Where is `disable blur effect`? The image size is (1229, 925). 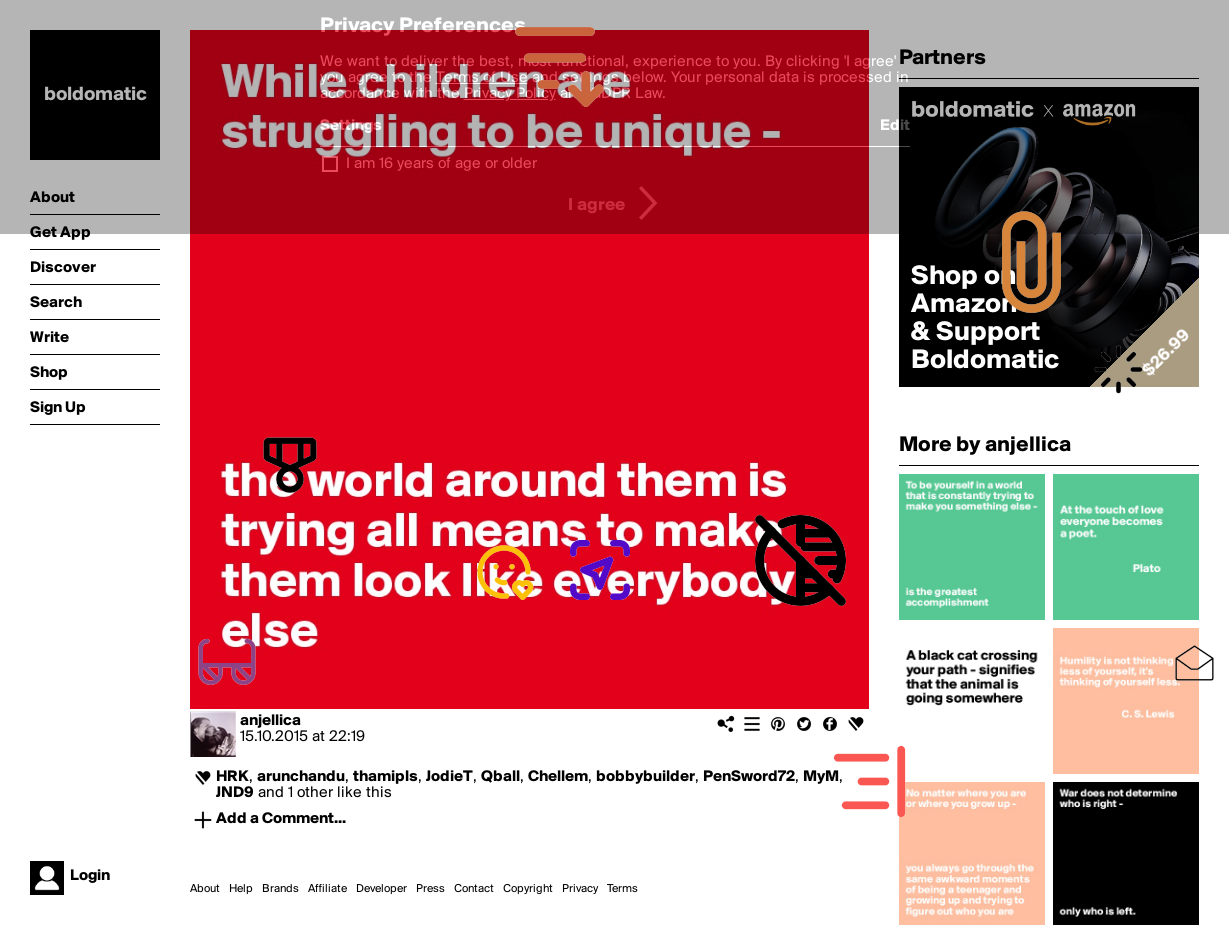
disable blur effect is located at coordinates (800, 560).